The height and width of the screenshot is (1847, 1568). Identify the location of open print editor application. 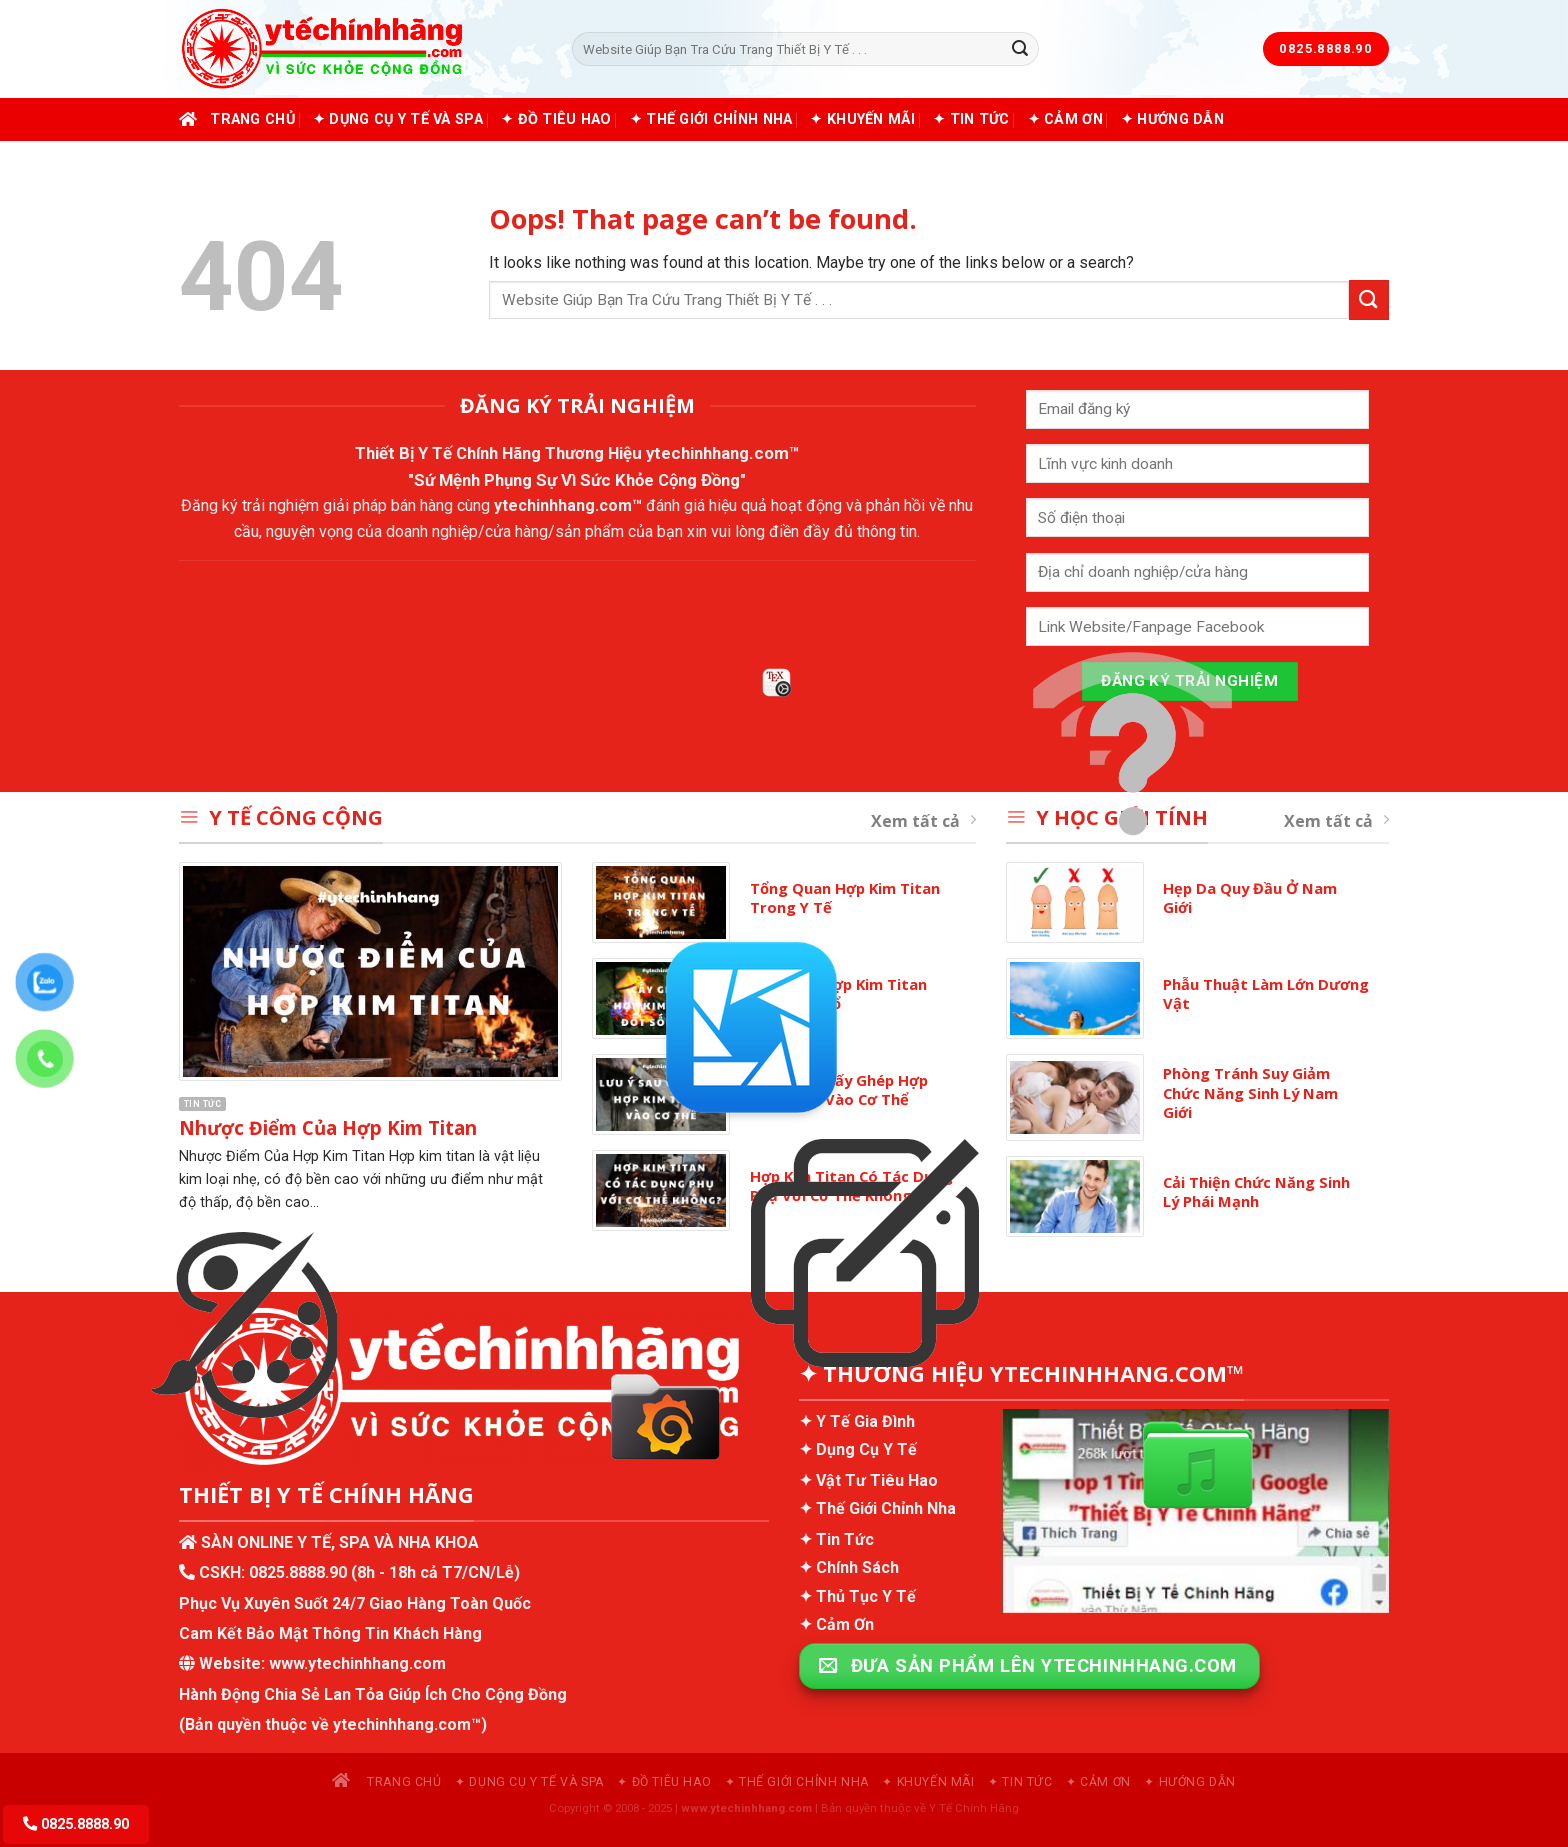
(865, 1253).